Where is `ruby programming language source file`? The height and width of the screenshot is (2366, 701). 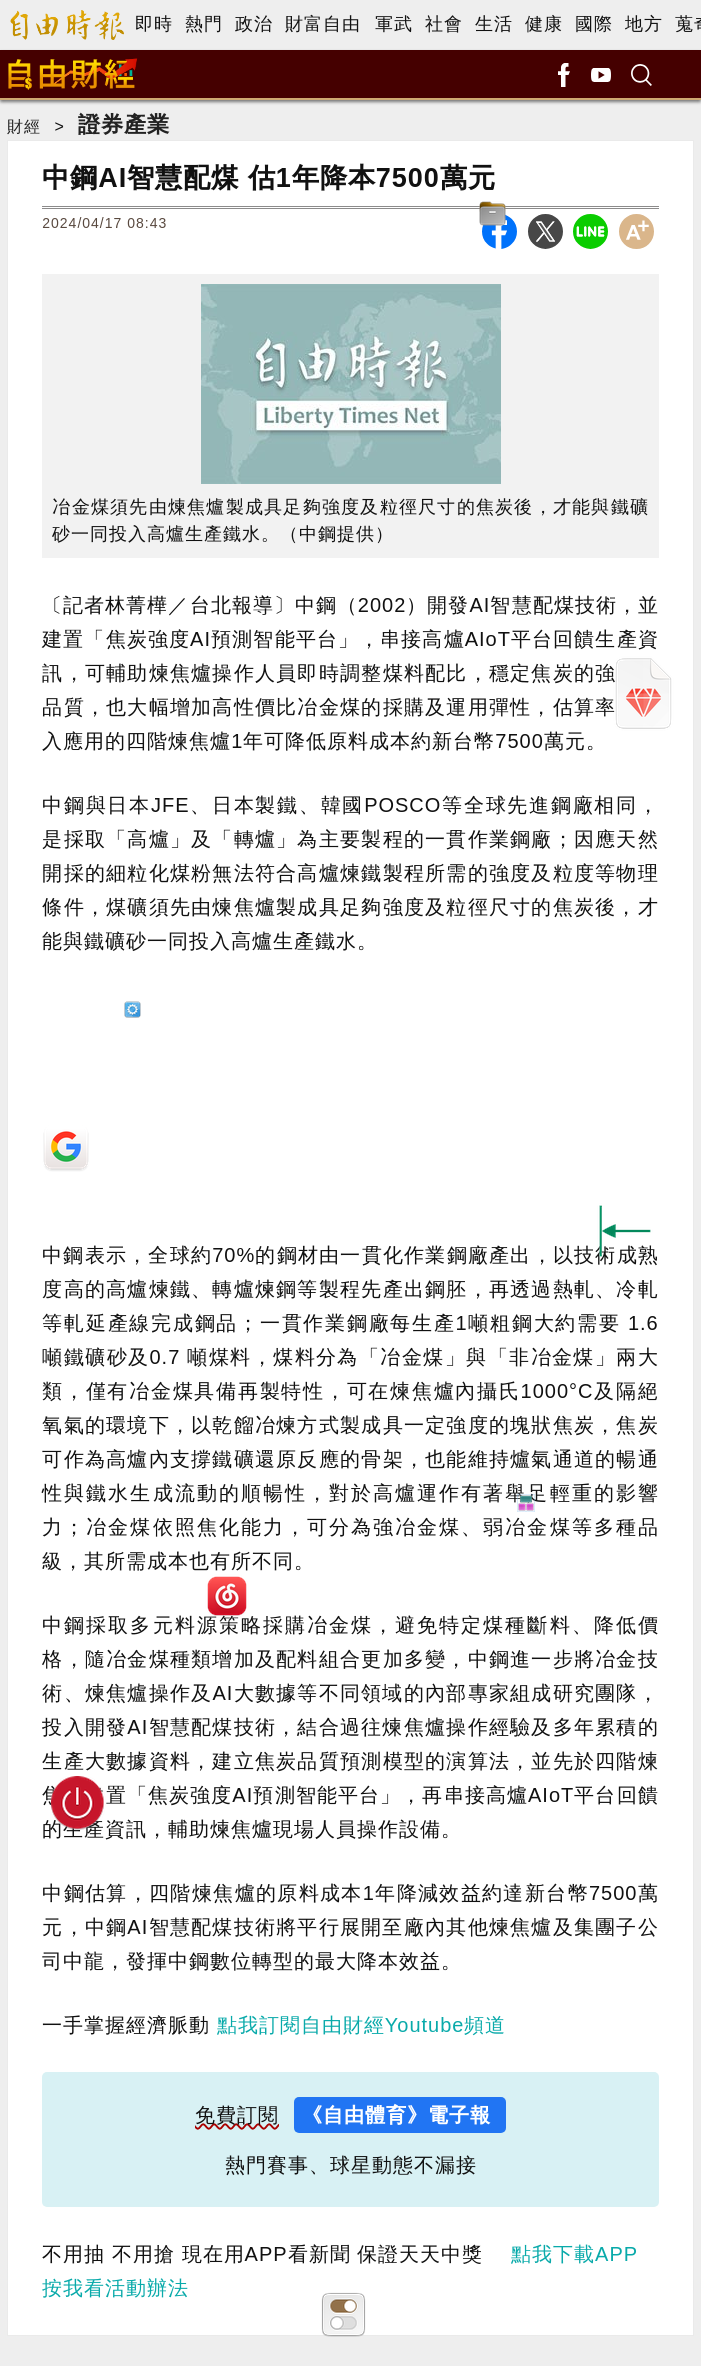 ruby programming language source file is located at coordinates (643, 693).